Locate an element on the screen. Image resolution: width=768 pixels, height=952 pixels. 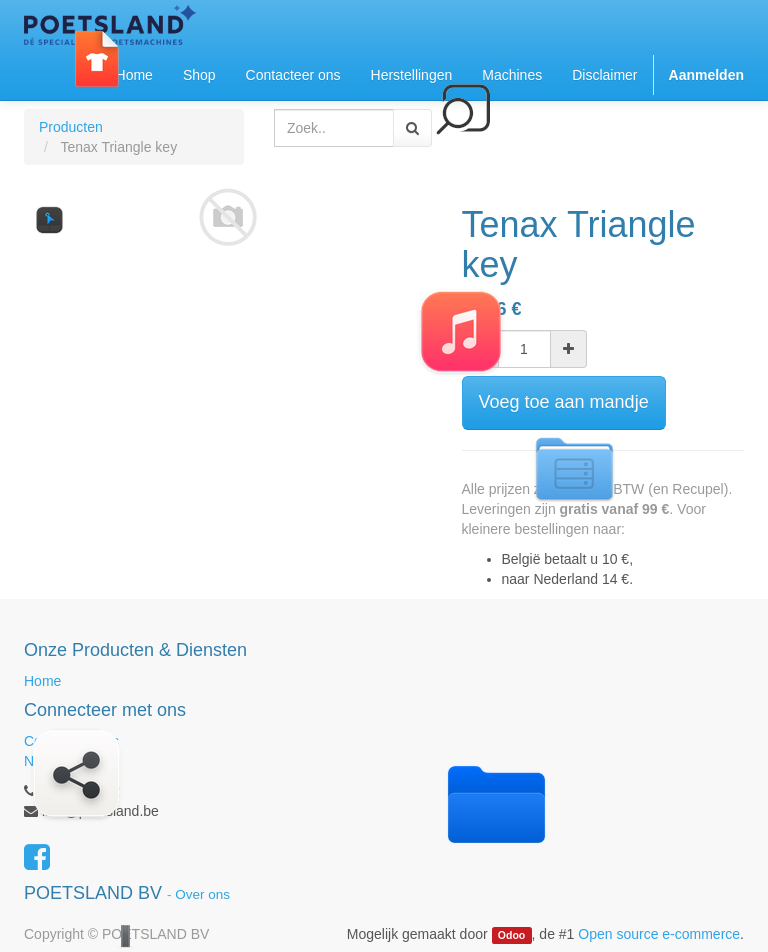
access network-attached storage folder is located at coordinates (574, 468).